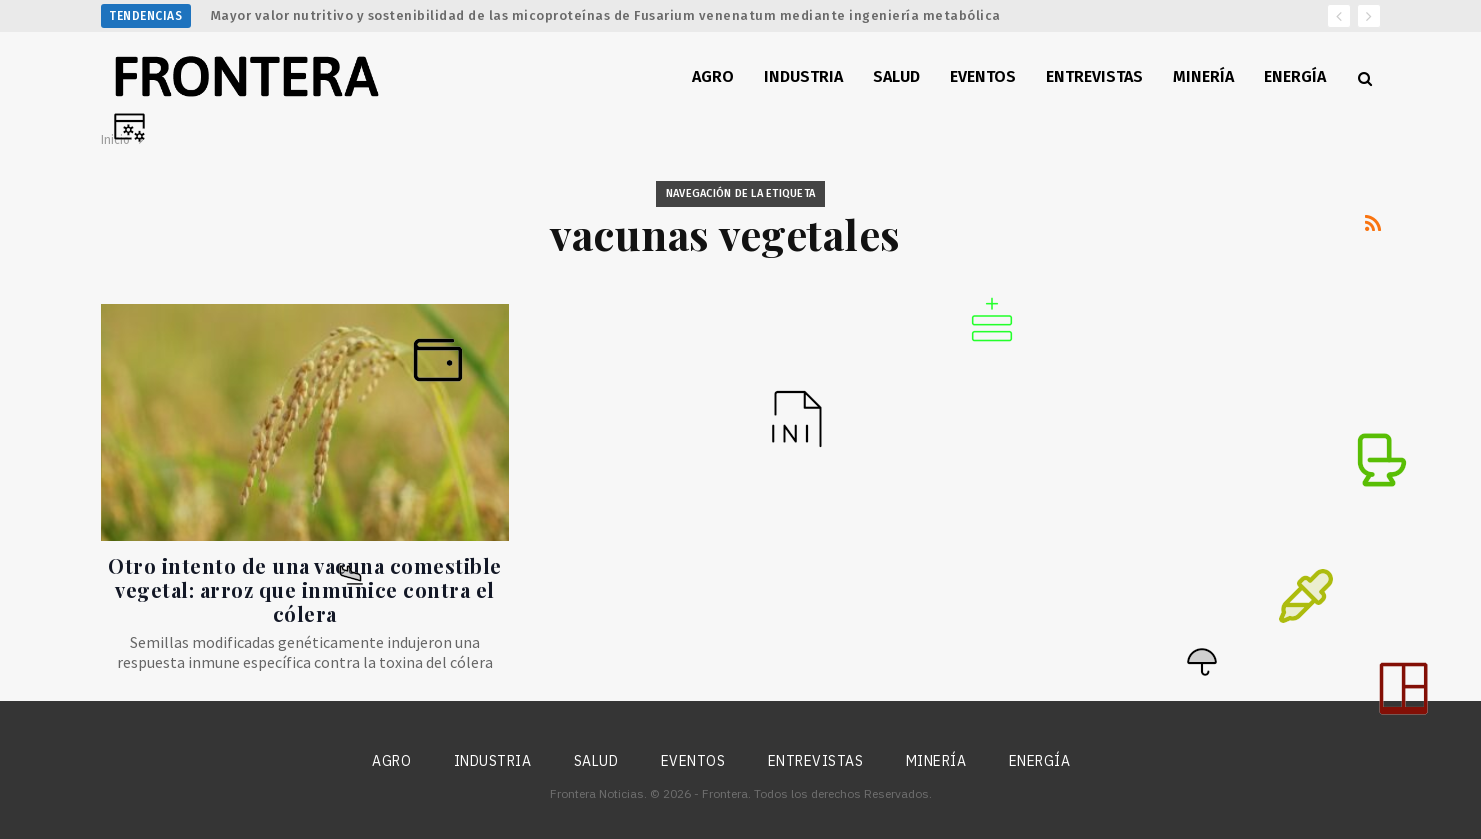 The image size is (1481, 839). I want to click on indicates weather protection or rain forecast, so click(1202, 662).